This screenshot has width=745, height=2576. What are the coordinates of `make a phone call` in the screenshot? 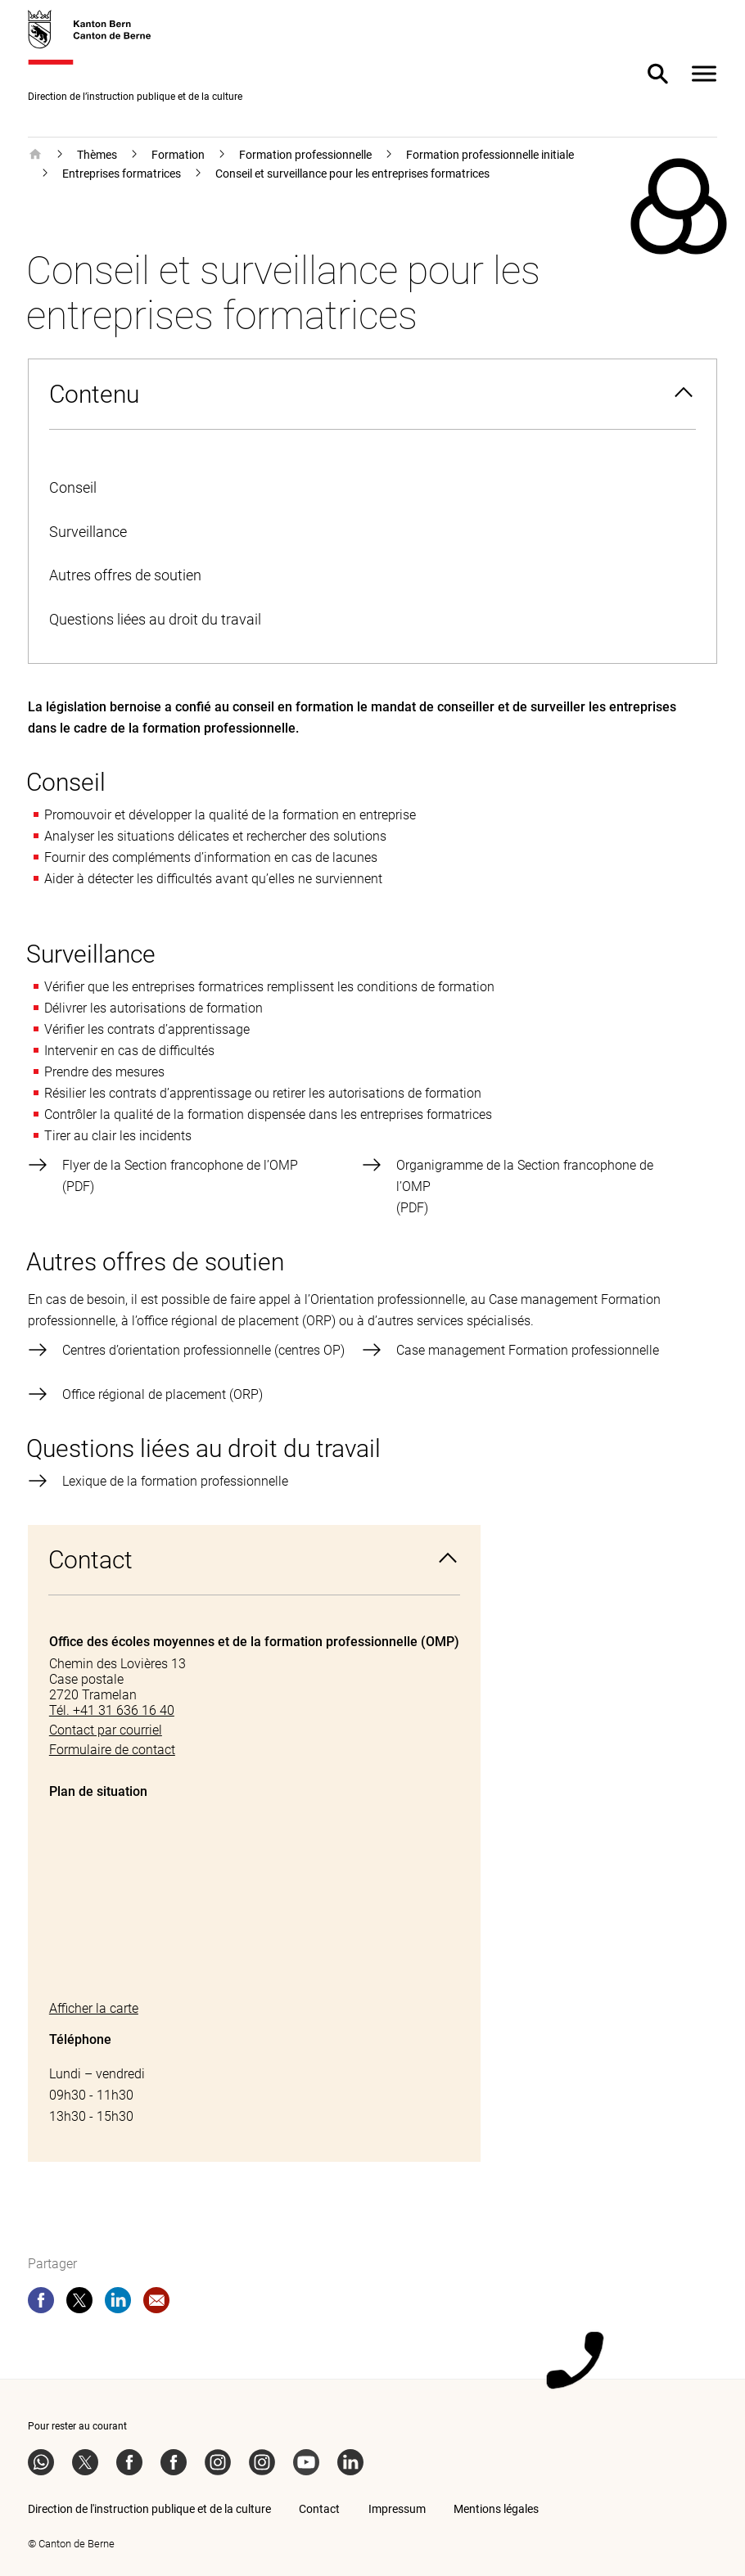 It's located at (575, 2360).